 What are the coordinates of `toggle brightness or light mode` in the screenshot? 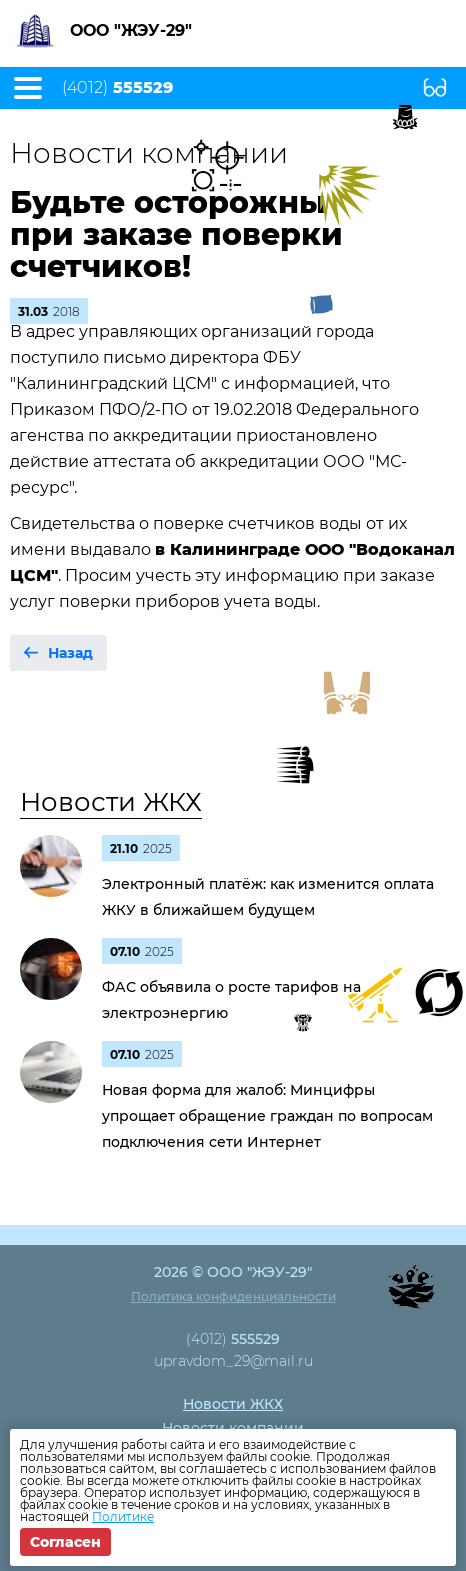 It's located at (351, 197).